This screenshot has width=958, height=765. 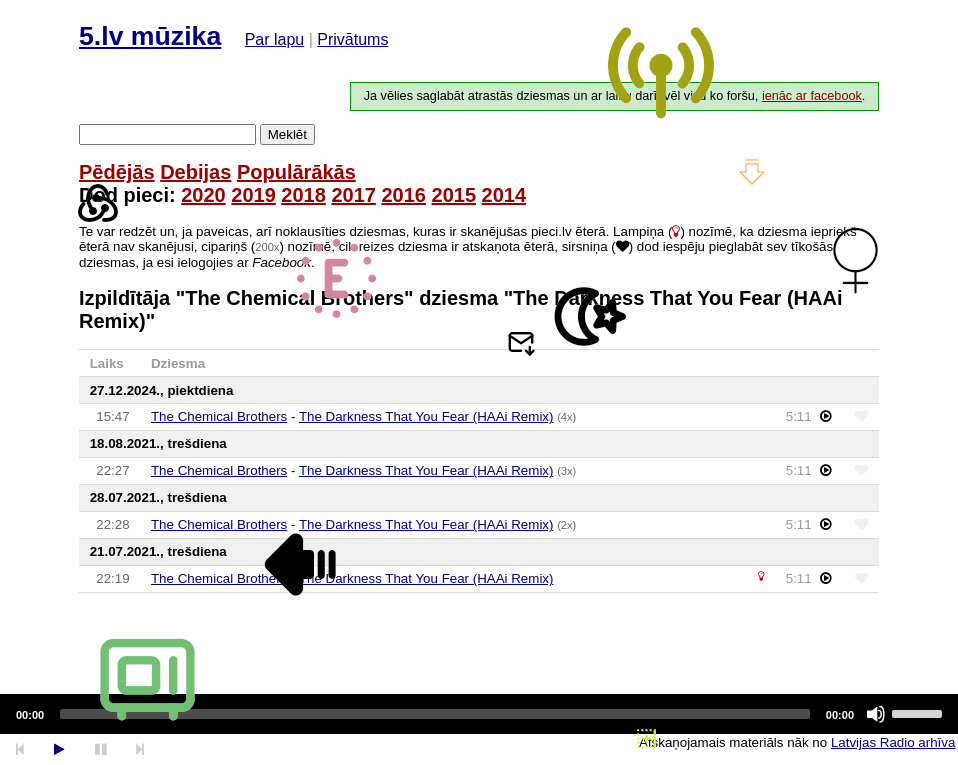 What do you see at coordinates (661, 72) in the screenshot?
I see `start a live broadcast or stream` at bounding box center [661, 72].